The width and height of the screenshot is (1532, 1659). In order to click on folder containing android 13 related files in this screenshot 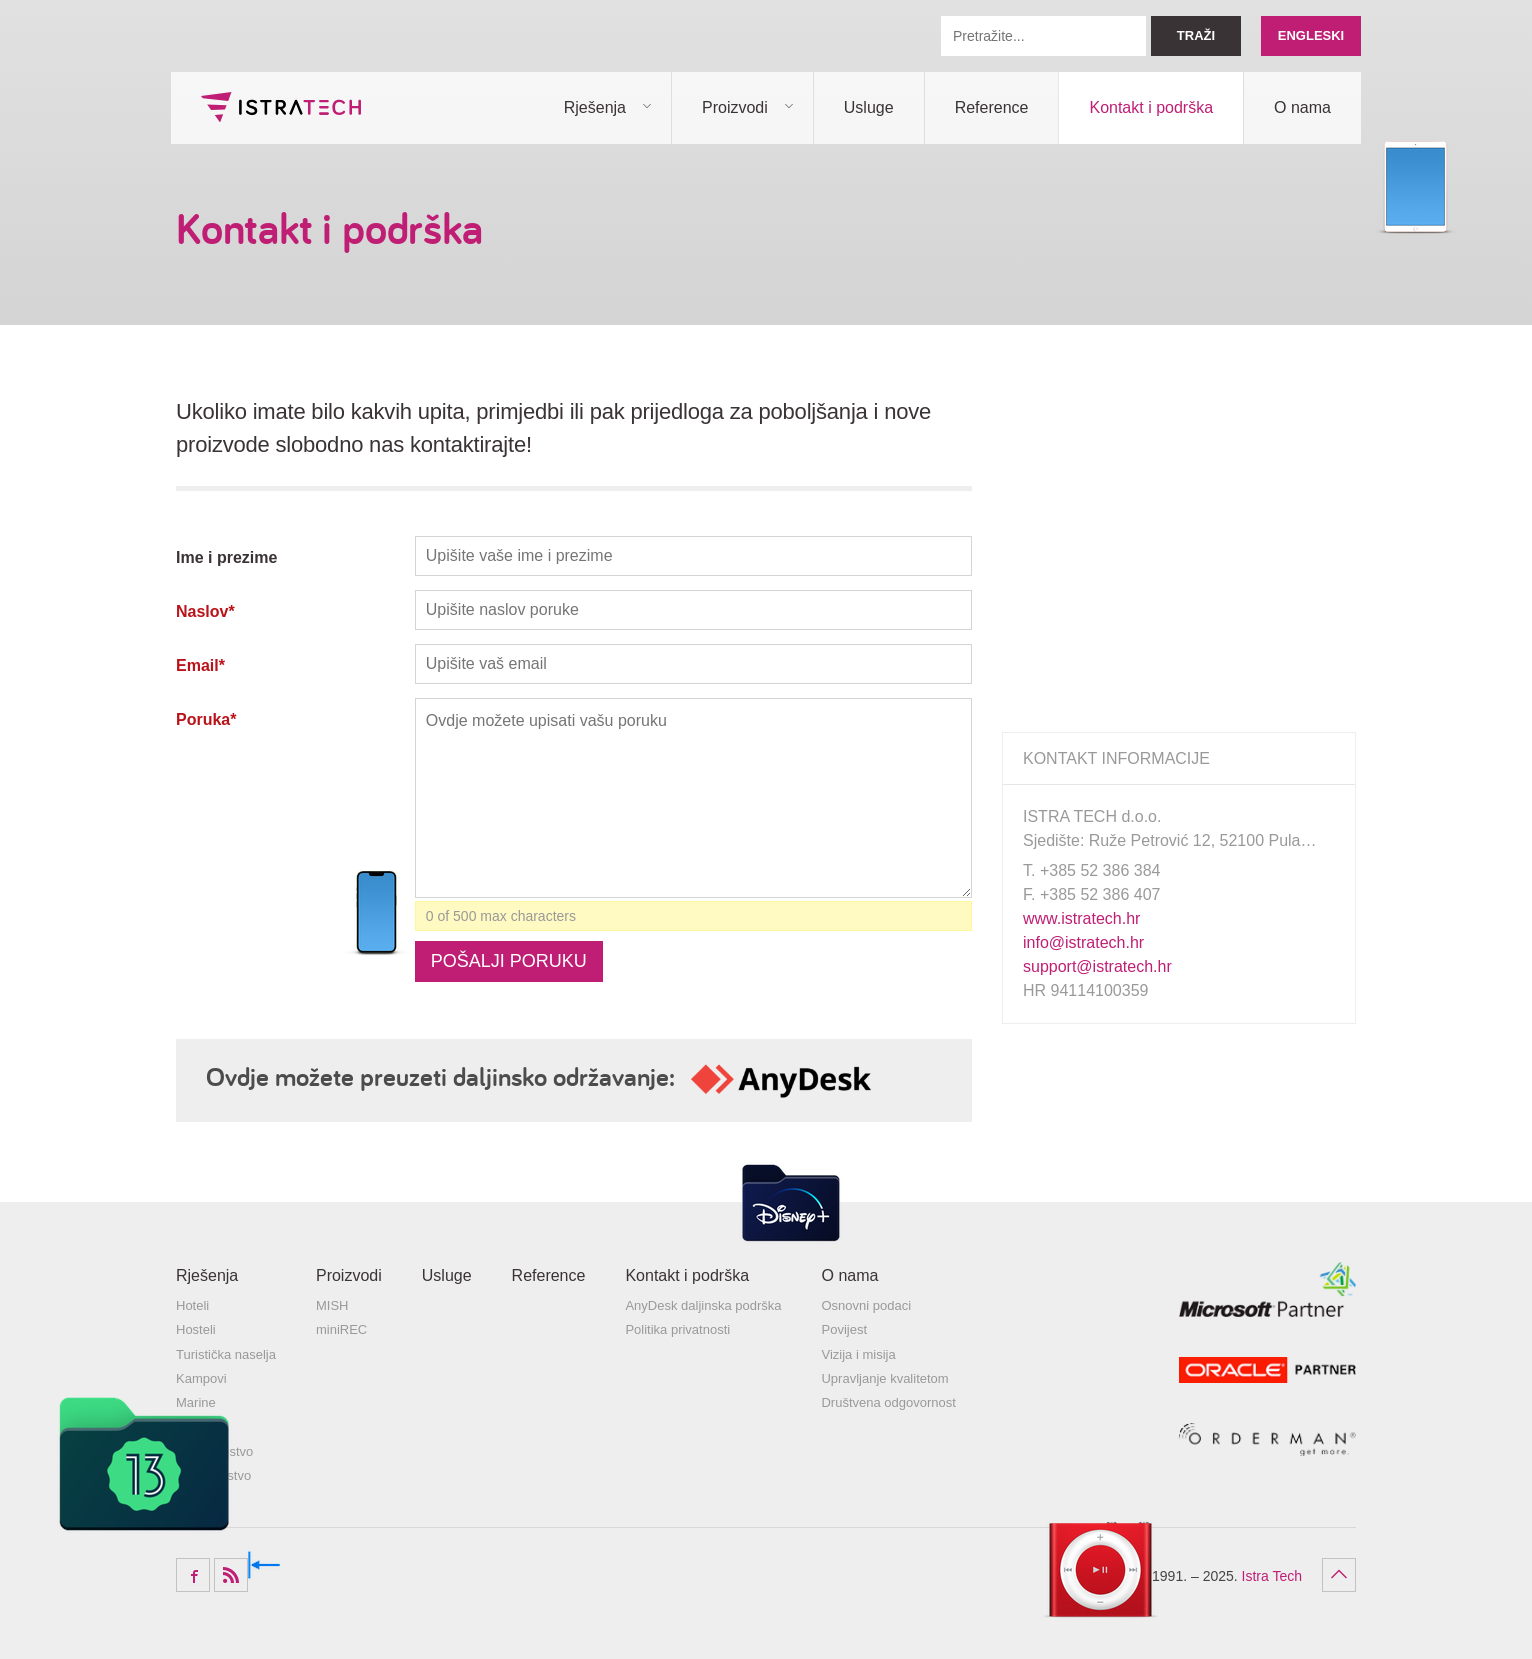, I will do `click(143, 1468)`.